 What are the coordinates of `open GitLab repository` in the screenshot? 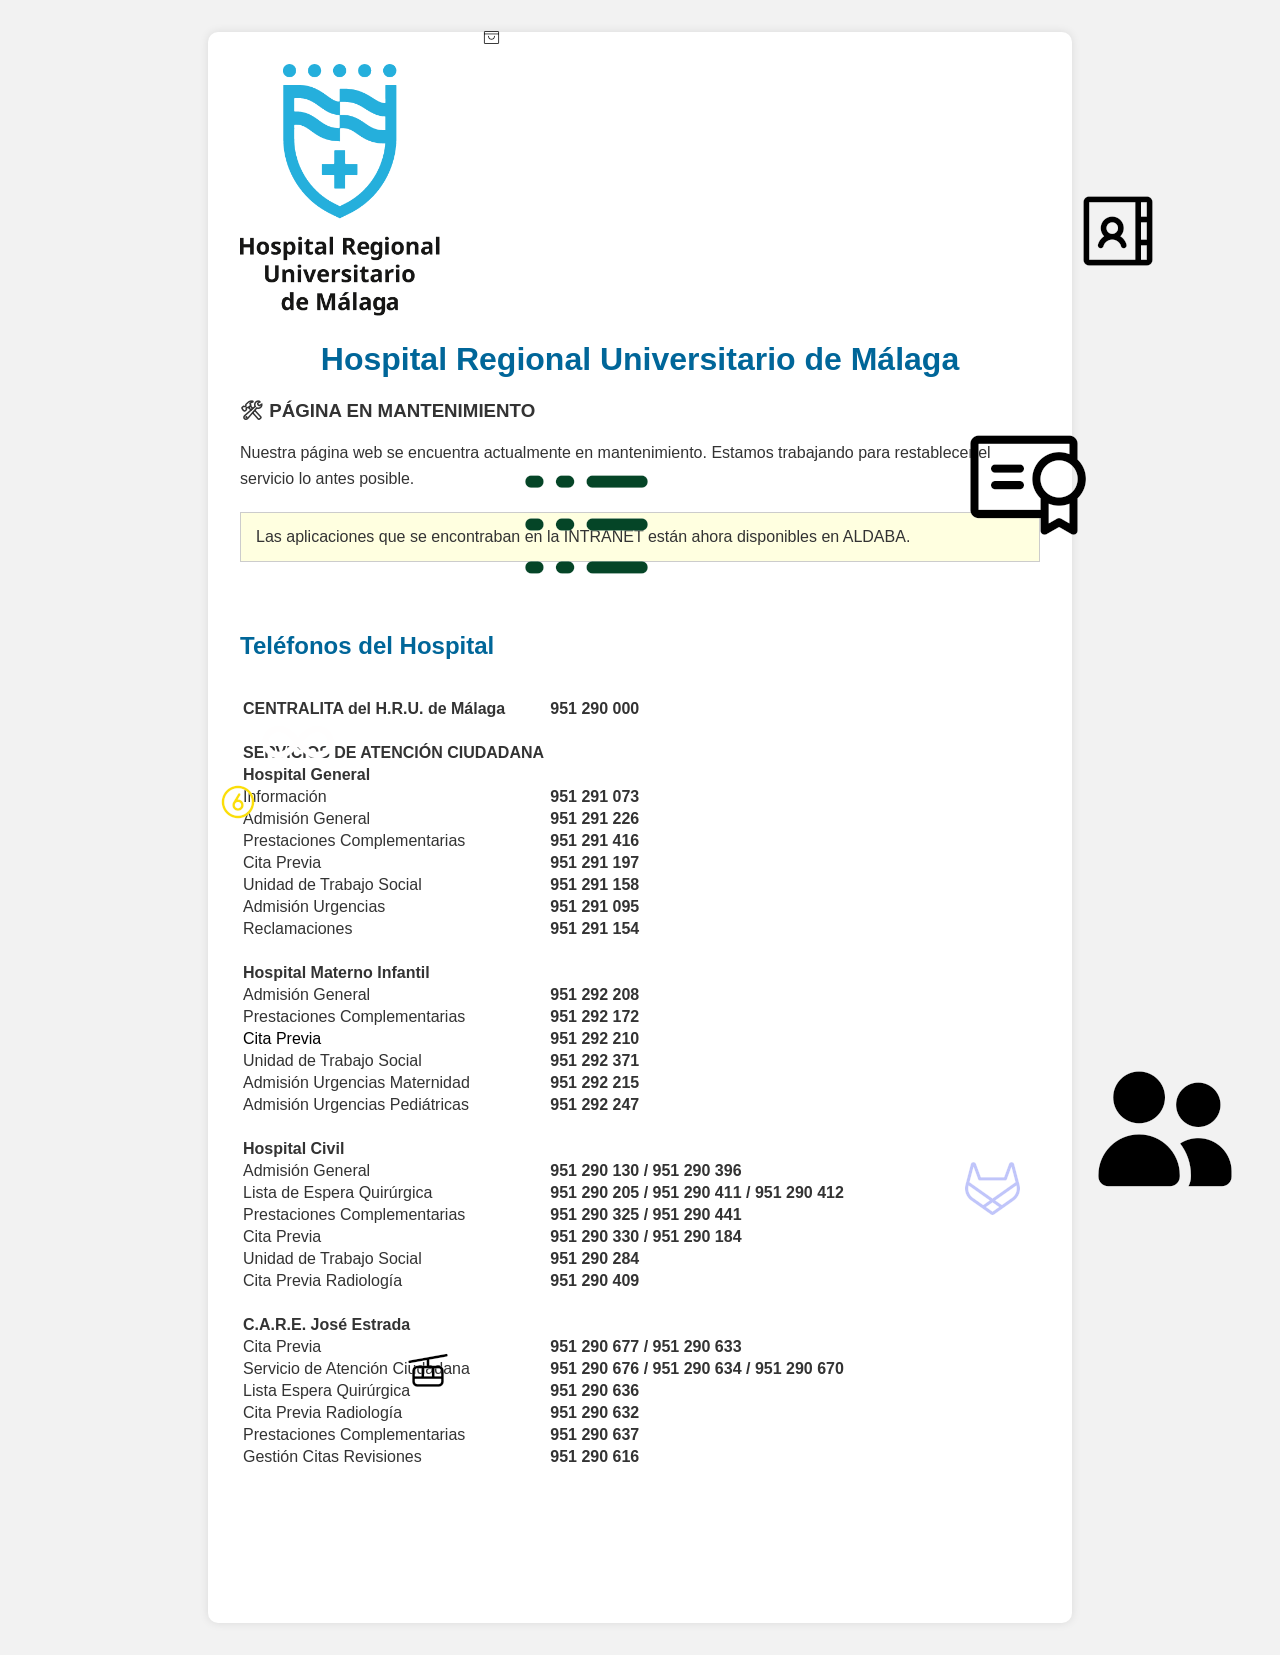 It's located at (992, 1187).